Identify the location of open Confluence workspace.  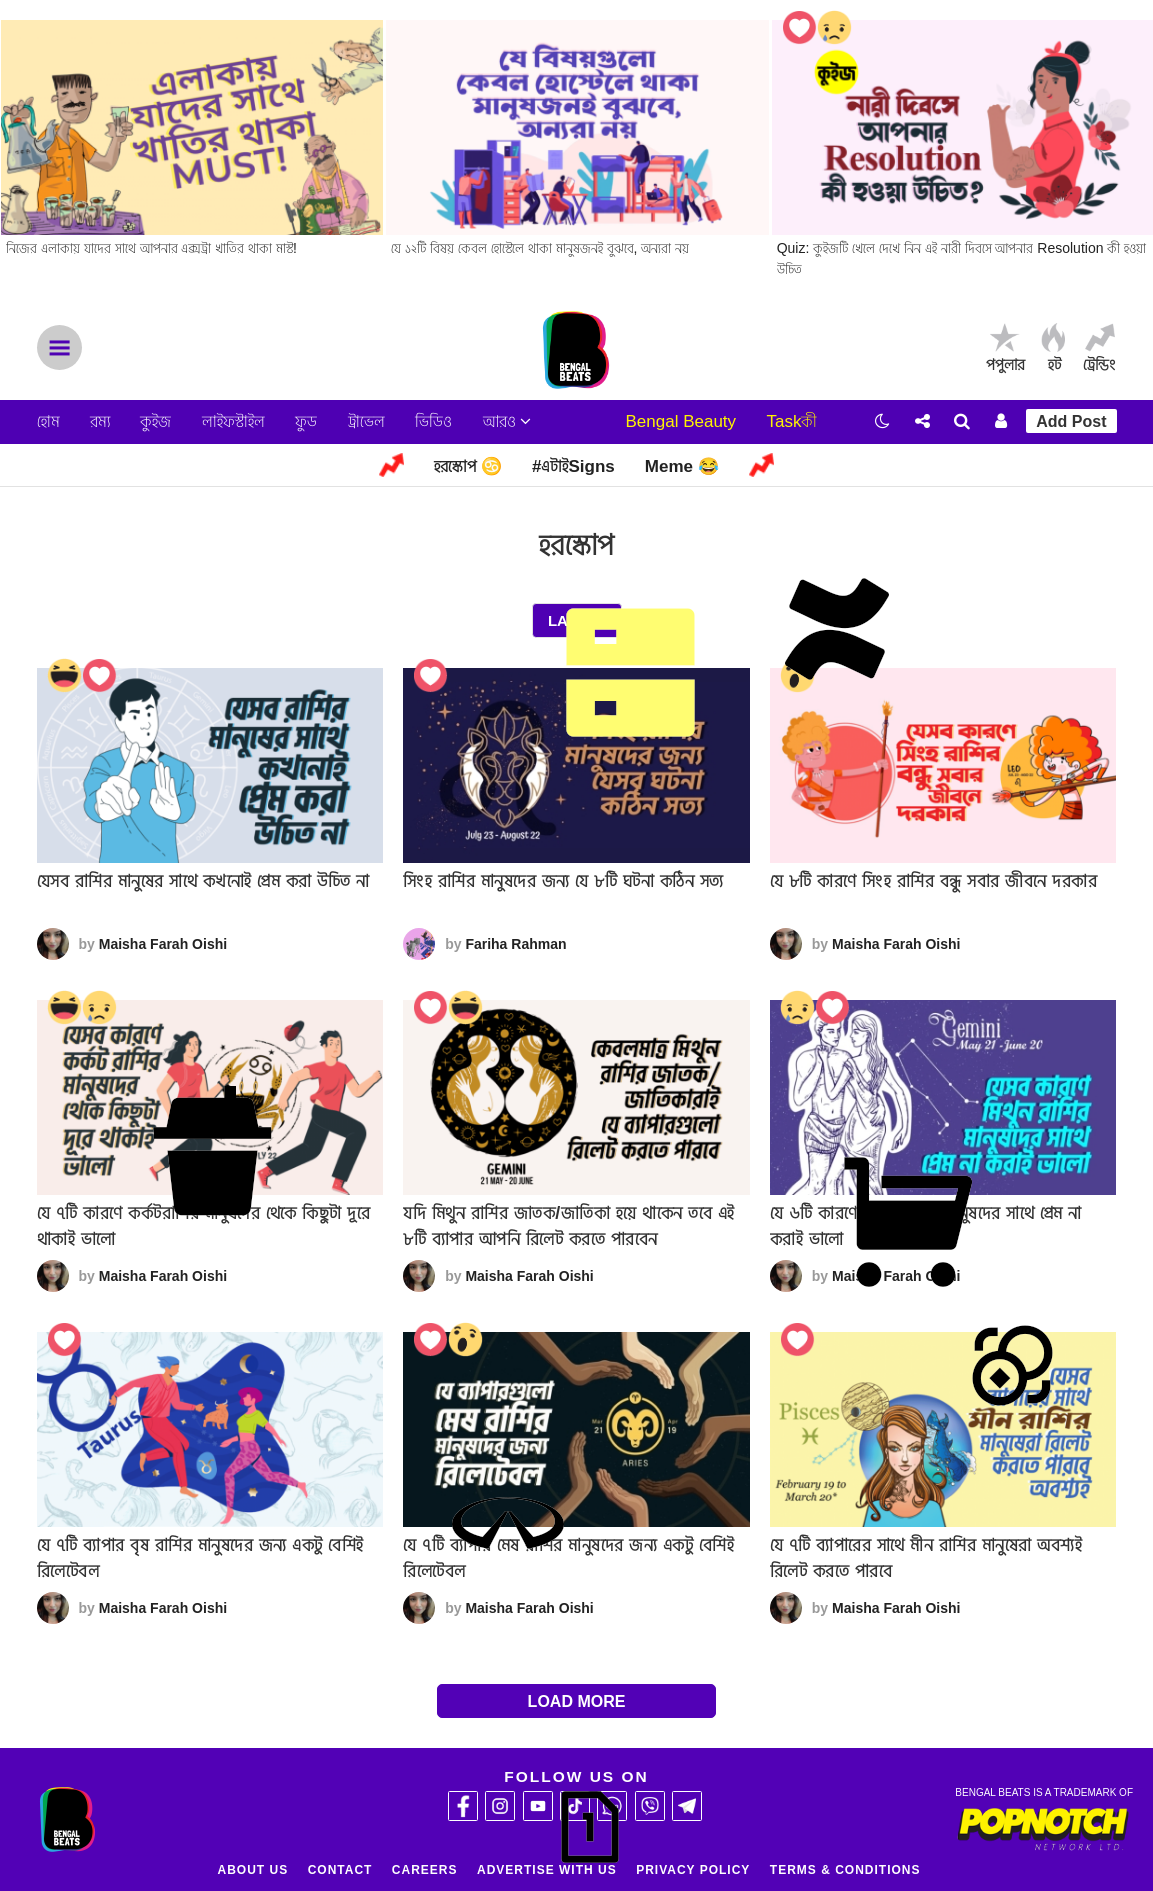
(837, 629).